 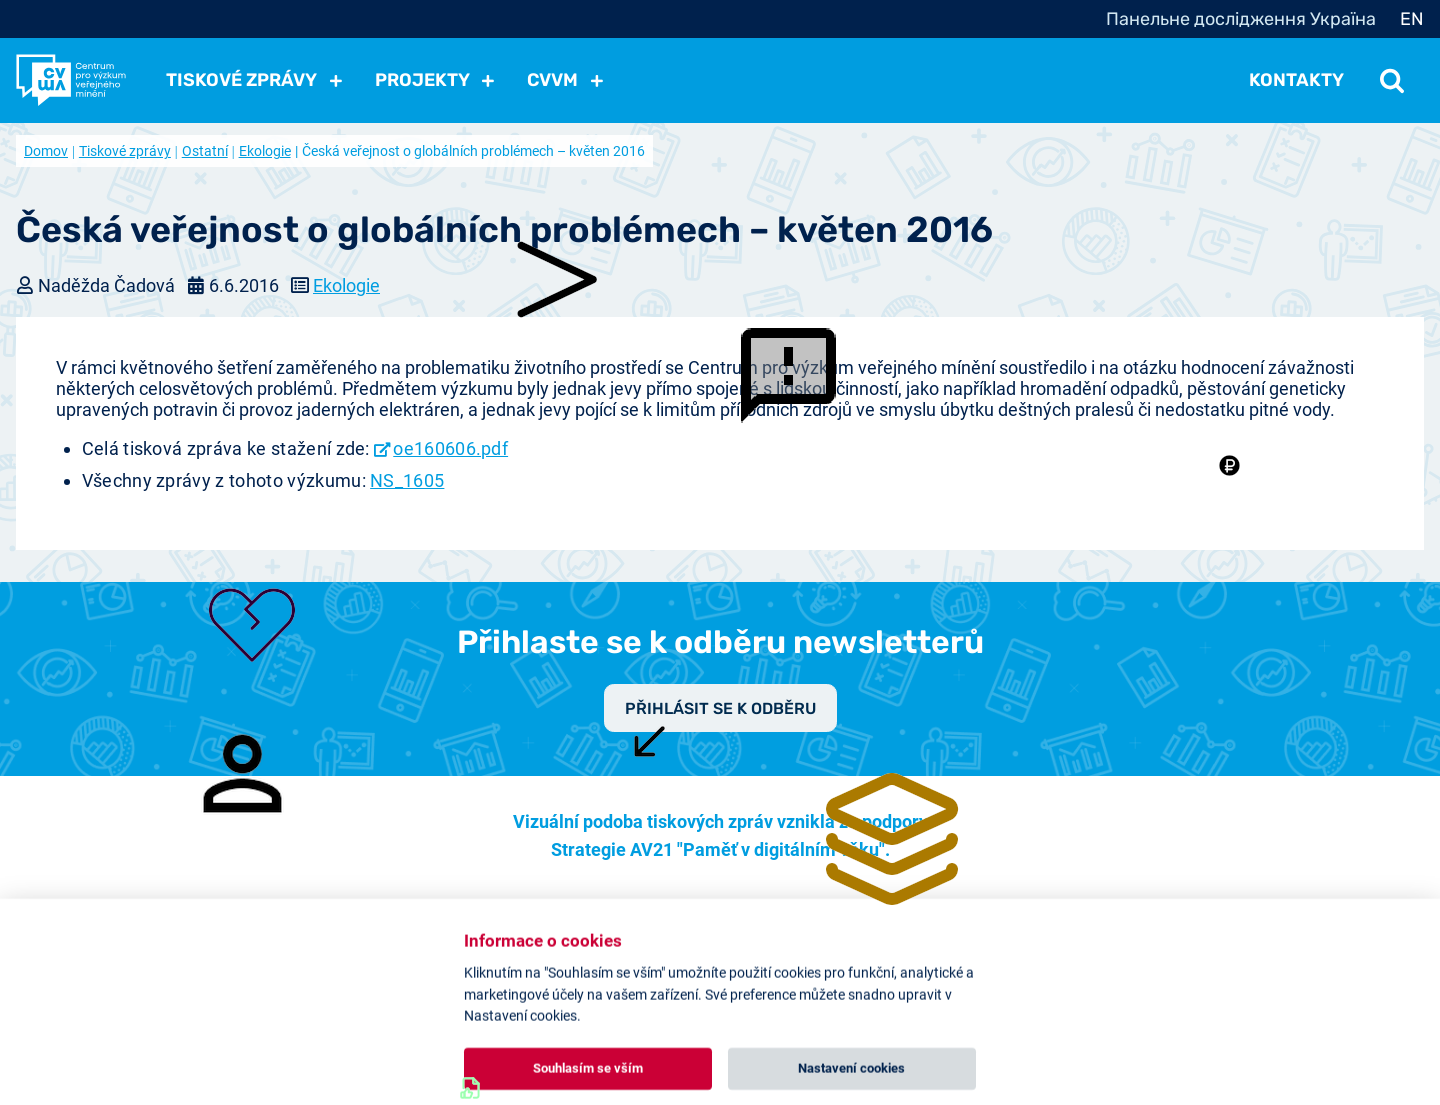 What do you see at coordinates (471, 1088) in the screenshot?
I see `like or approve a document` at bounding box center [471, 1088].